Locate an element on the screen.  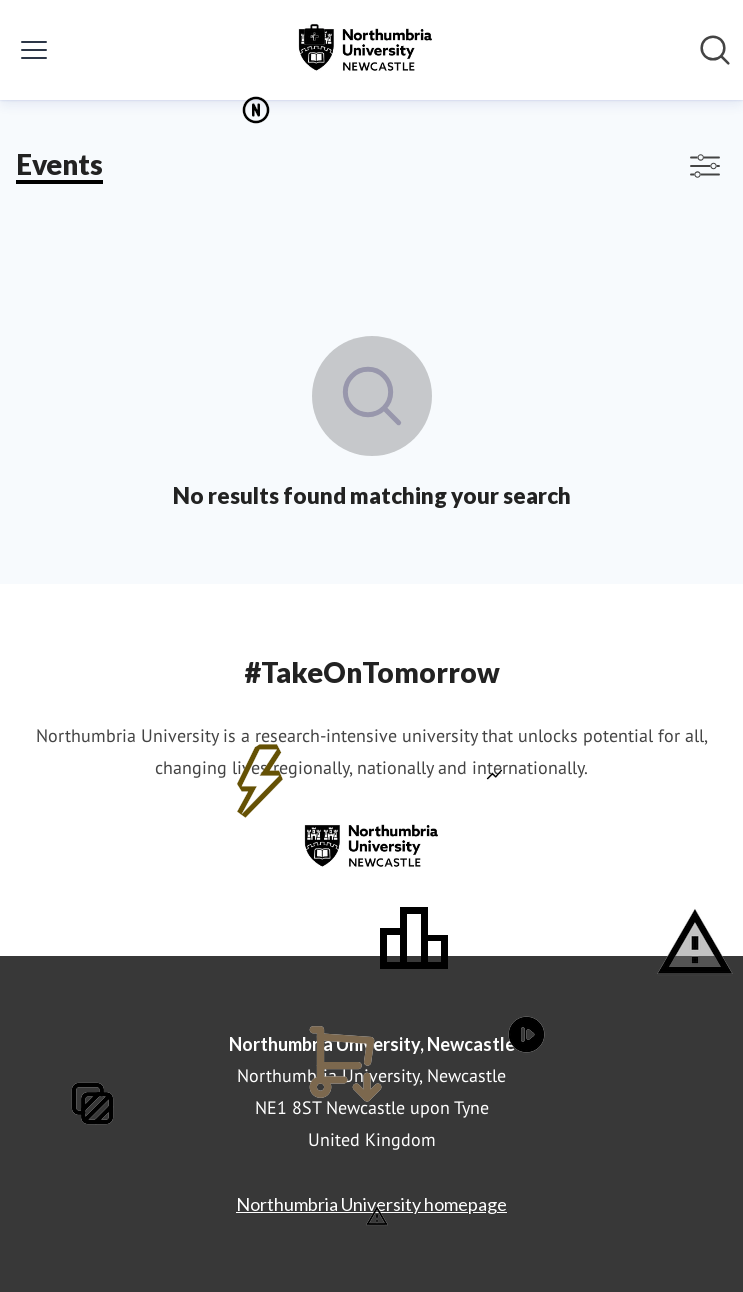
view leaderboard rankings is located at coordinates (414, 938).